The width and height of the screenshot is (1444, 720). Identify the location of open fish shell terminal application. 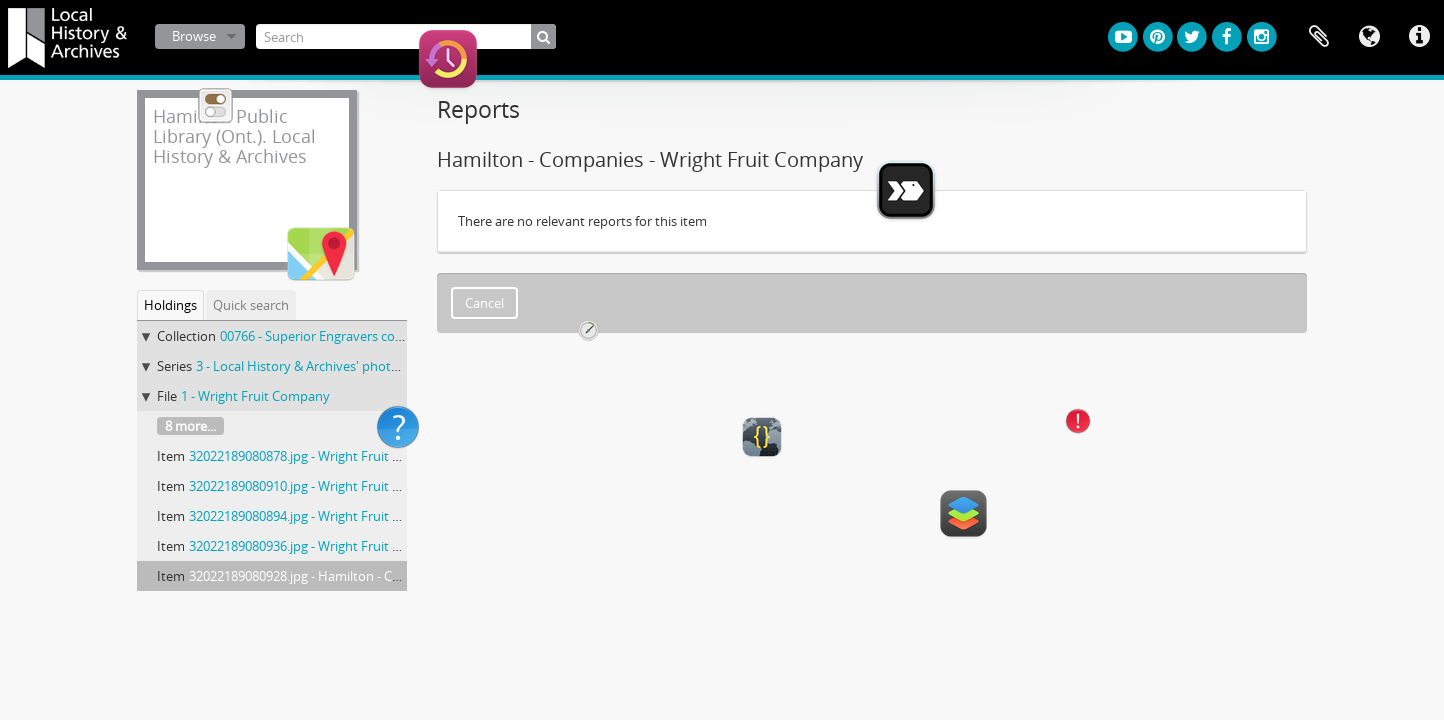
(906, 190).